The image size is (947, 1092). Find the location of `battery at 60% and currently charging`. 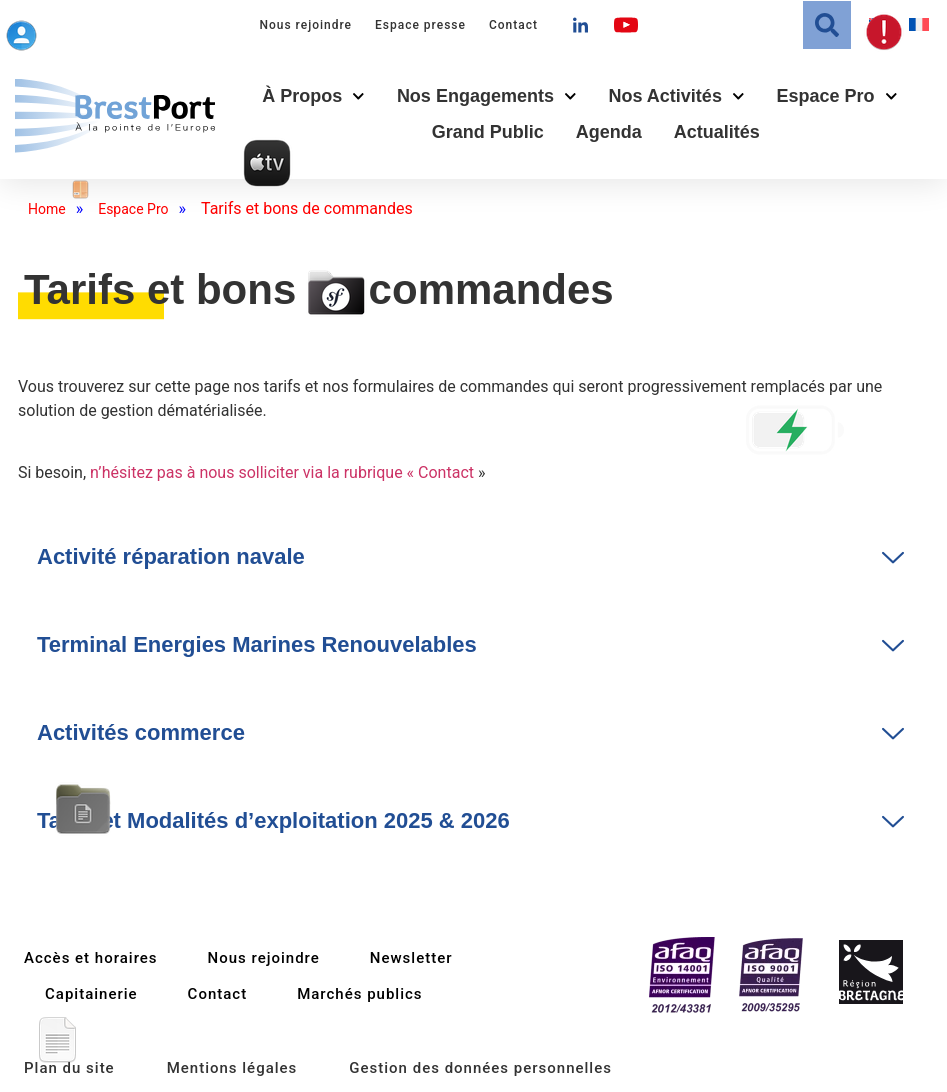

battery at 60% and currently charging is located at coordinates (795, 430).